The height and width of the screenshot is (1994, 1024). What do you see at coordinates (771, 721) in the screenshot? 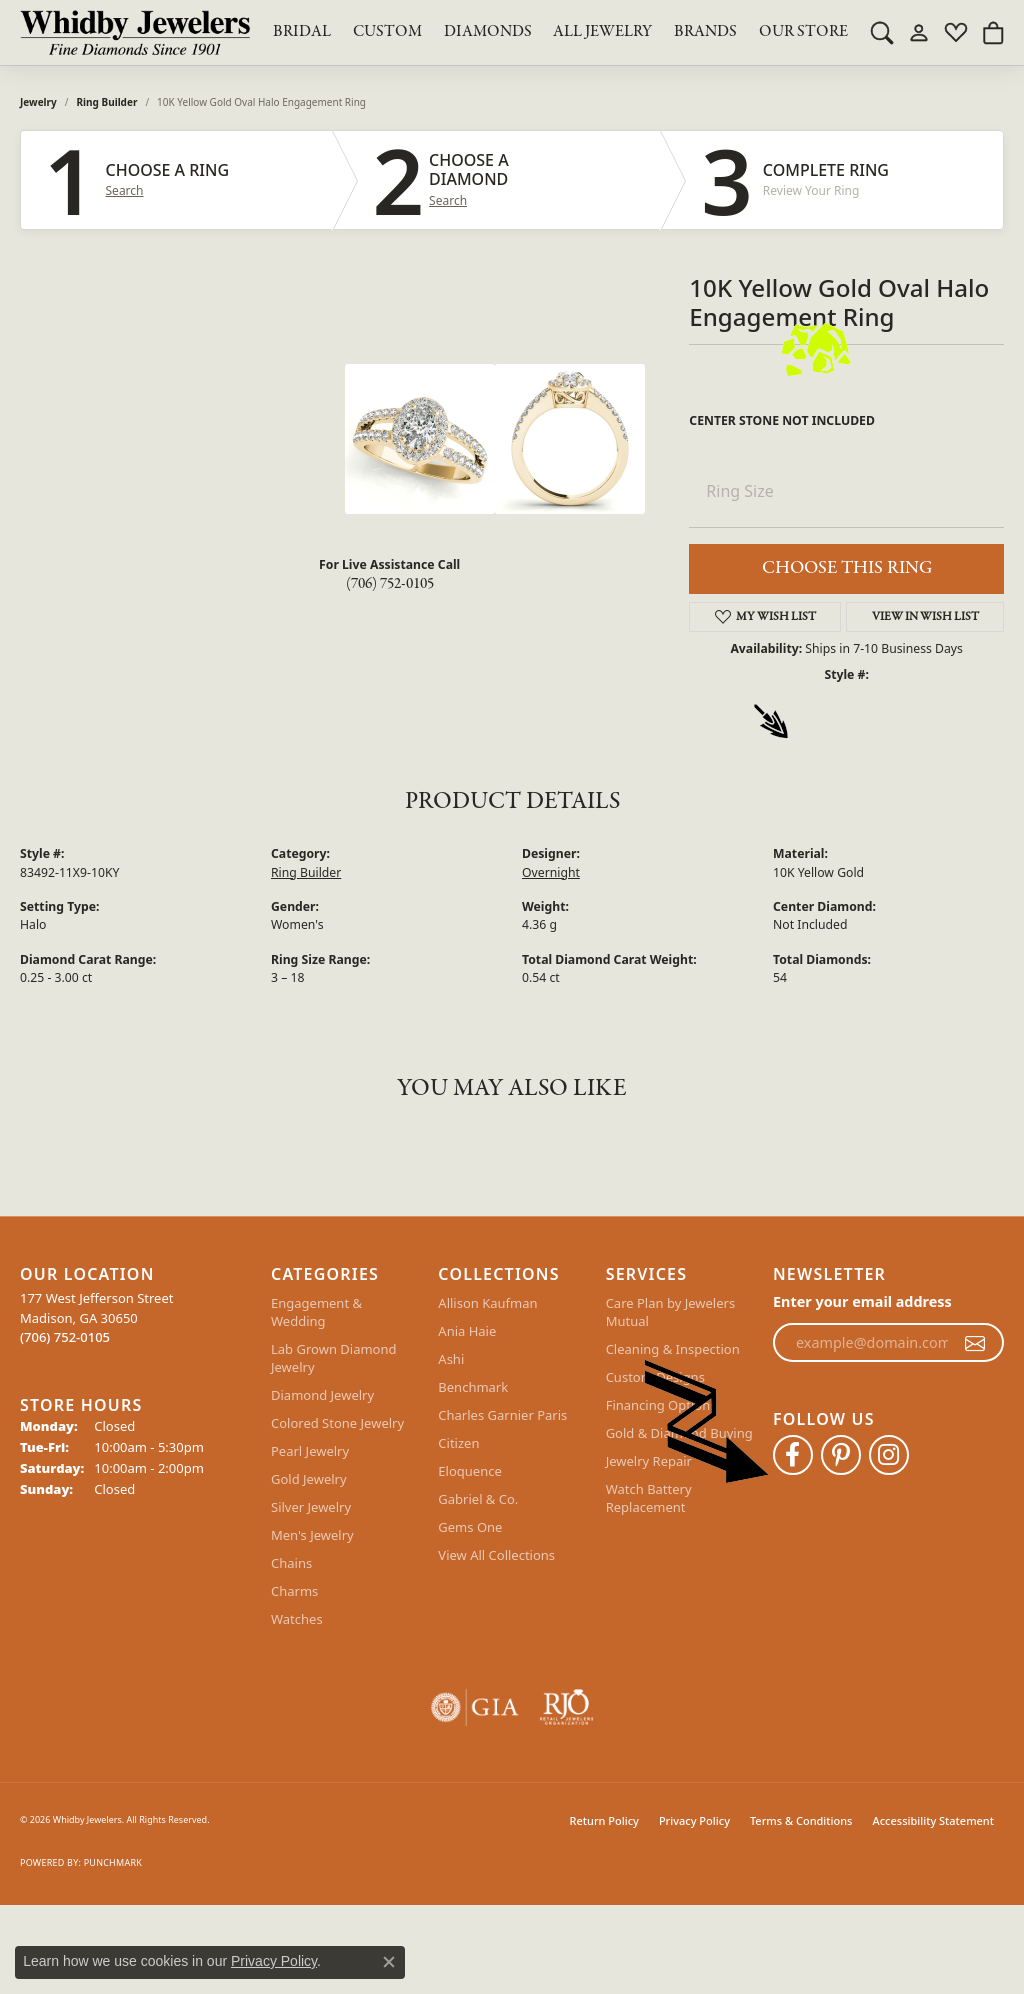
I see `equip spear hook weapon` at bounding box center [771, 721].